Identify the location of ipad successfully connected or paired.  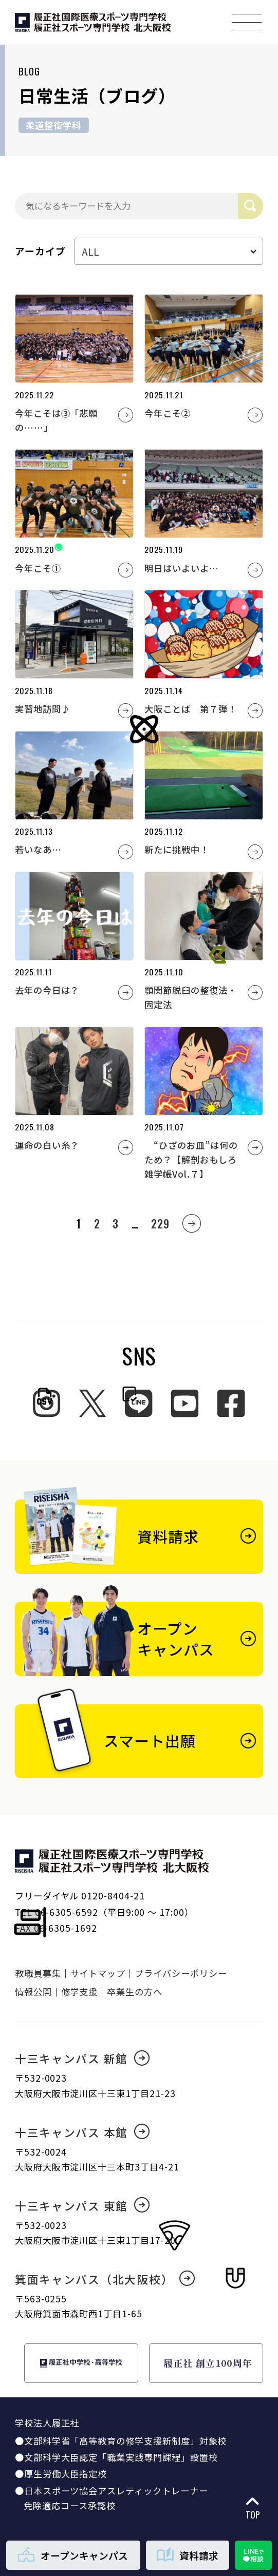
(129, 1394).